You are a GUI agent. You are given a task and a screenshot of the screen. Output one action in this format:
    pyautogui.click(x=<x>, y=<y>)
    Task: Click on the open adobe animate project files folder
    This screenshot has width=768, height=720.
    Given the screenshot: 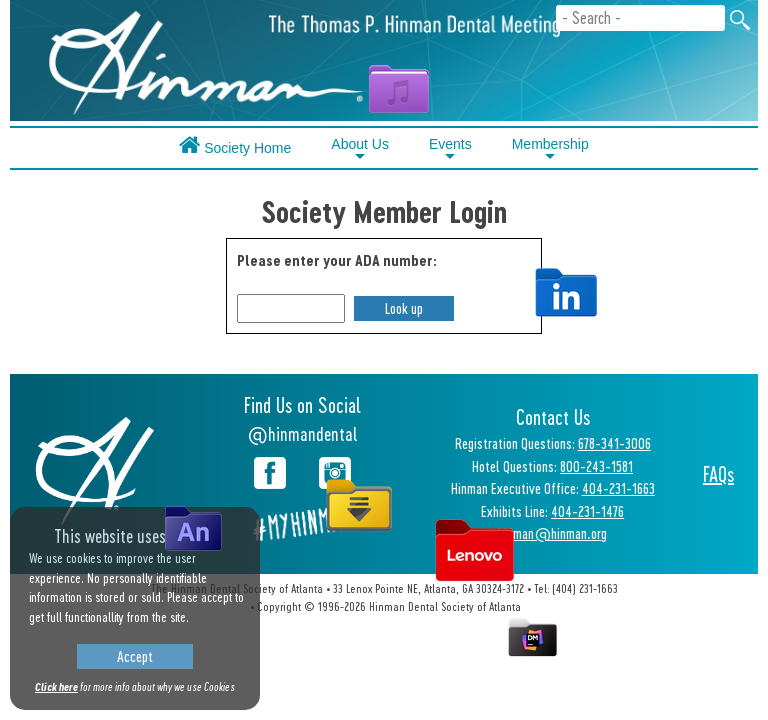 What is the action you would take?
    pyautogui.click(x=193, y=530)
    